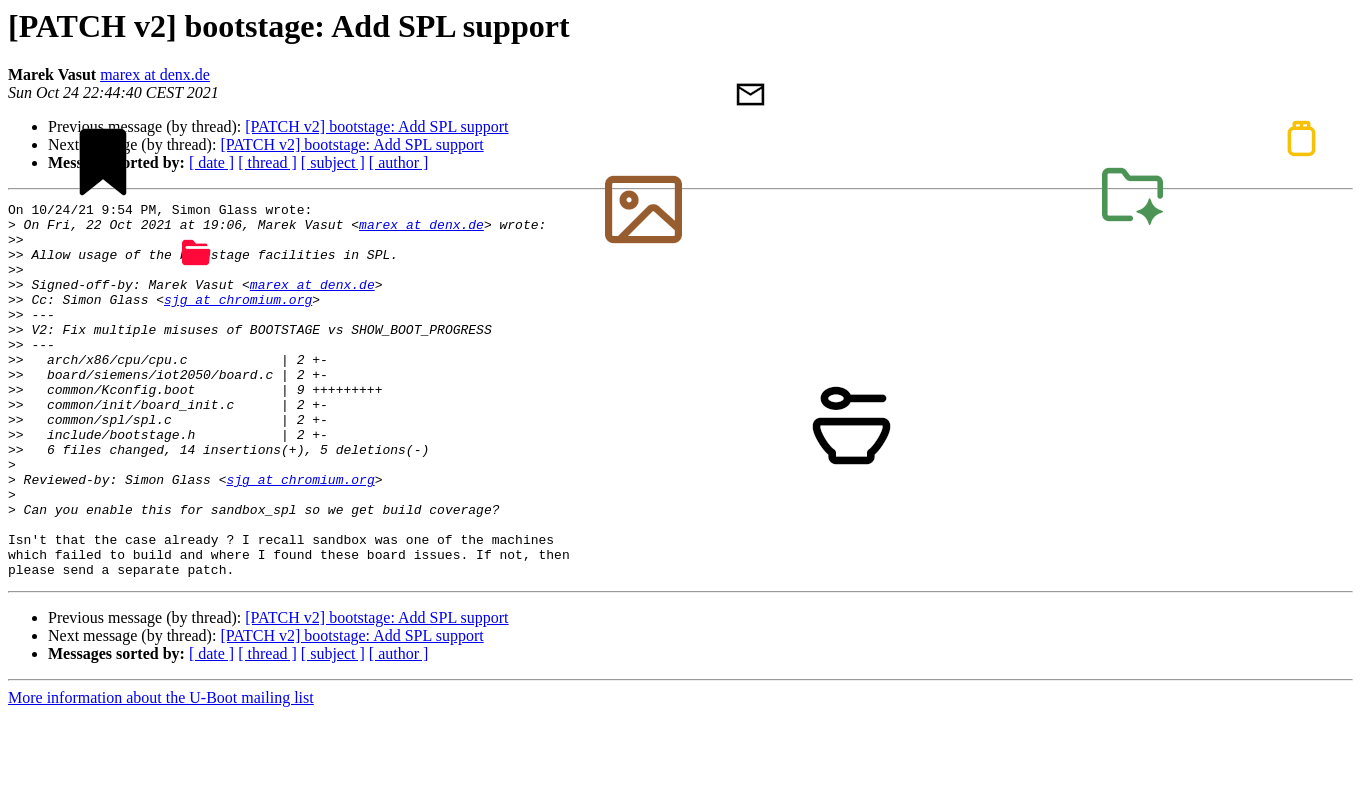 This screenshot has width=1361, height=790. I want to click on access food or recipe features, so click(851, 425).